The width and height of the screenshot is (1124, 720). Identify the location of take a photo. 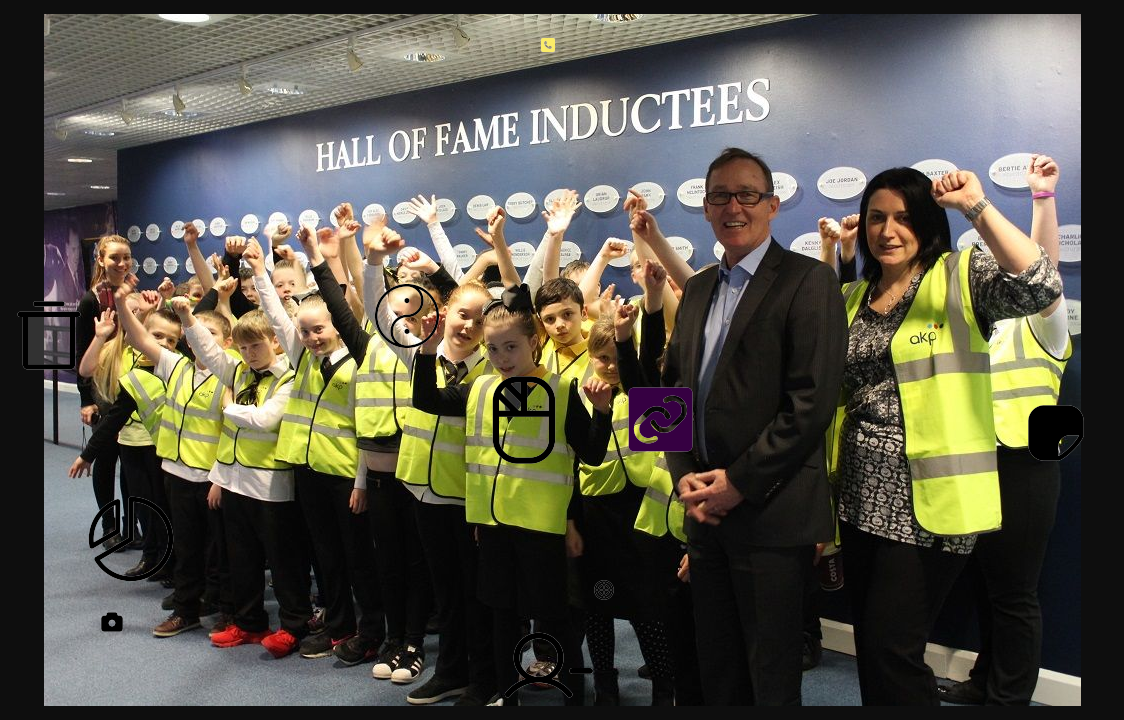
(112, 622).